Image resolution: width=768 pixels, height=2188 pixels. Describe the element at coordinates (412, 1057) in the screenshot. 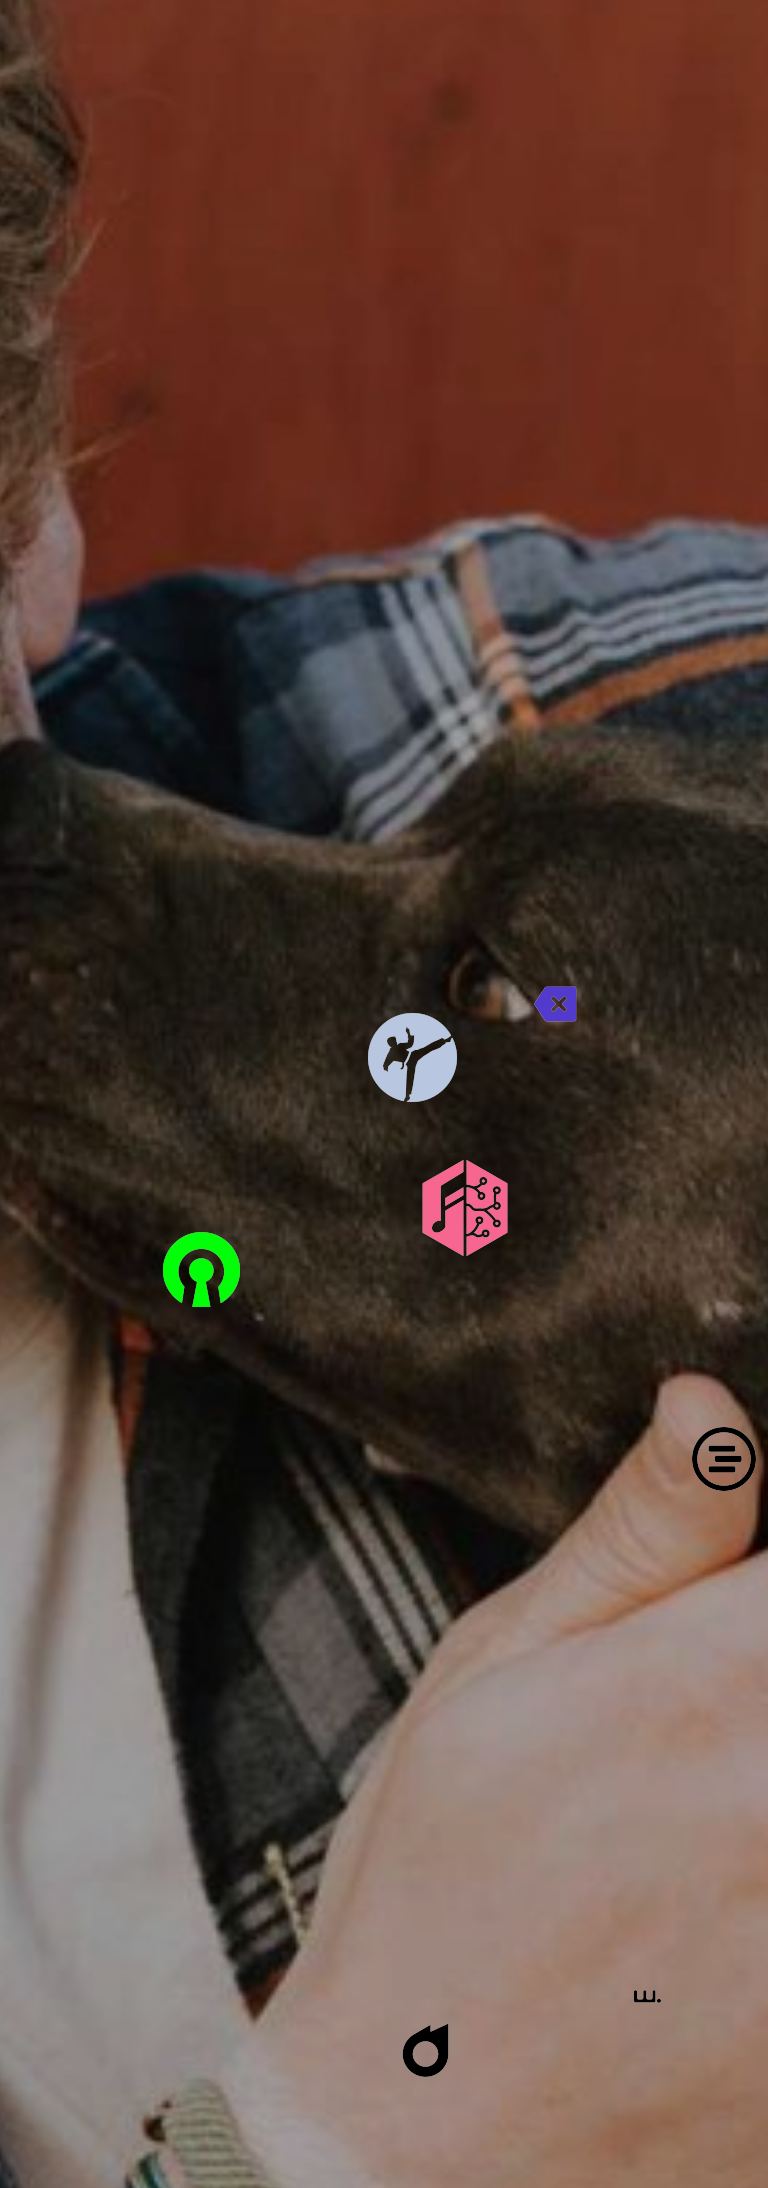

I see `sidekiq background job processing service logo` at that location.